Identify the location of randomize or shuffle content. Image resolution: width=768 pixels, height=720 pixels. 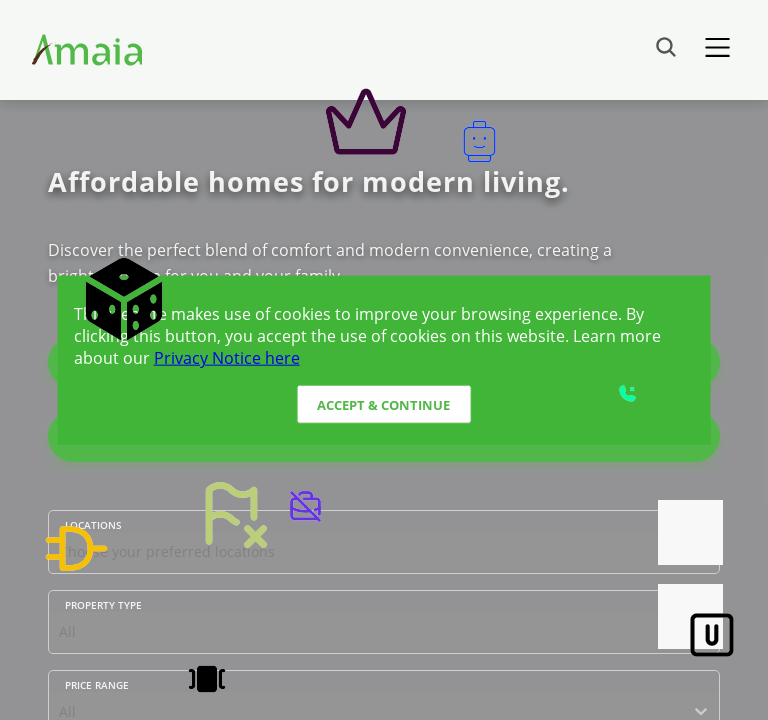
(124, 299).